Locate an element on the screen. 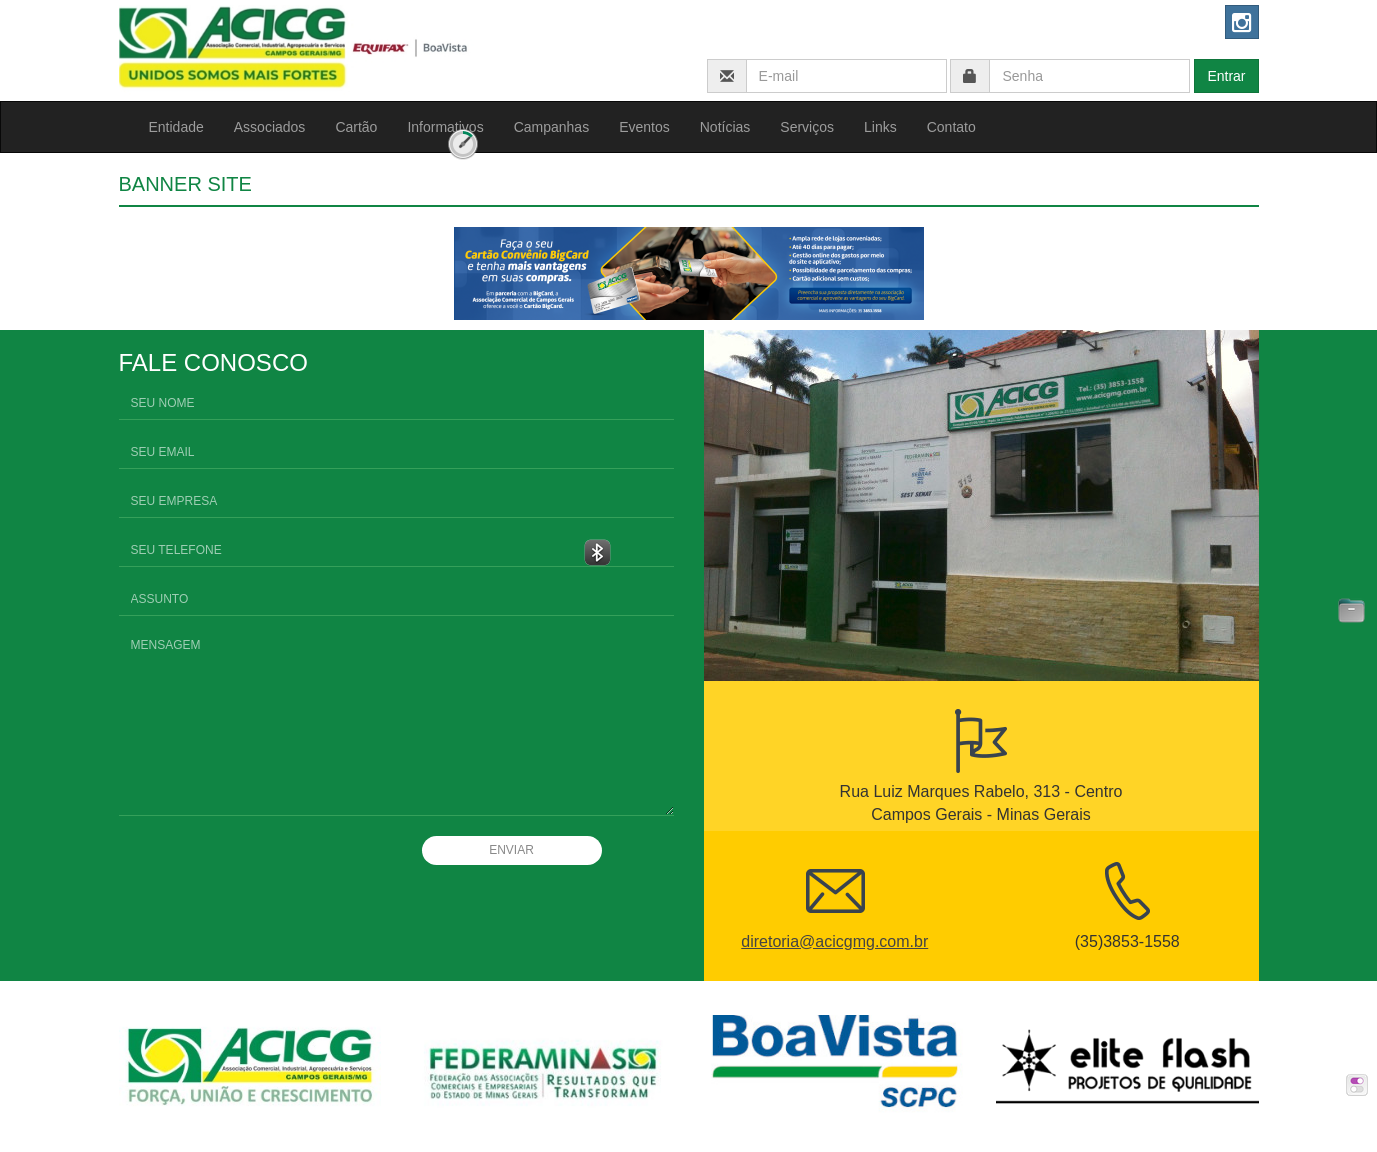 The height and width of the screenshot is (1152, 1377). open gnome tweaks settings is located at coordinates (1357, 1085).